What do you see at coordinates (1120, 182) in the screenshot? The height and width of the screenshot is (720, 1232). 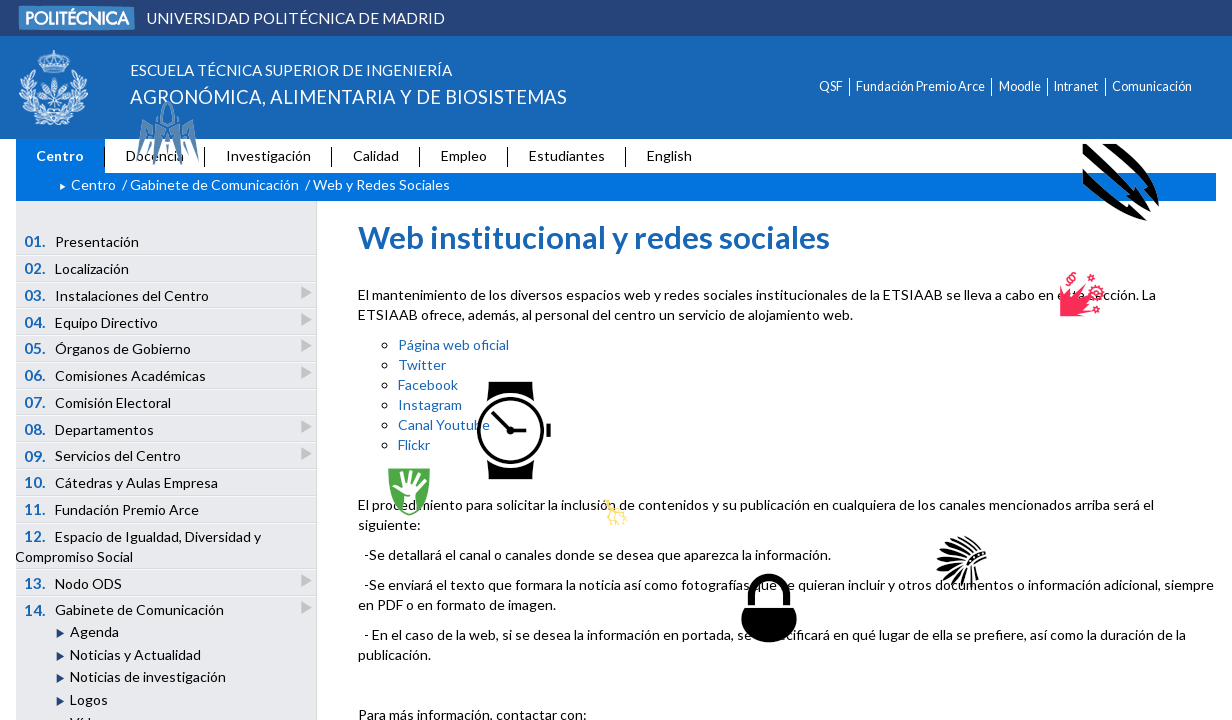 I see `fishing equipment or tackle inventory` at bounding box center [1120, 182].